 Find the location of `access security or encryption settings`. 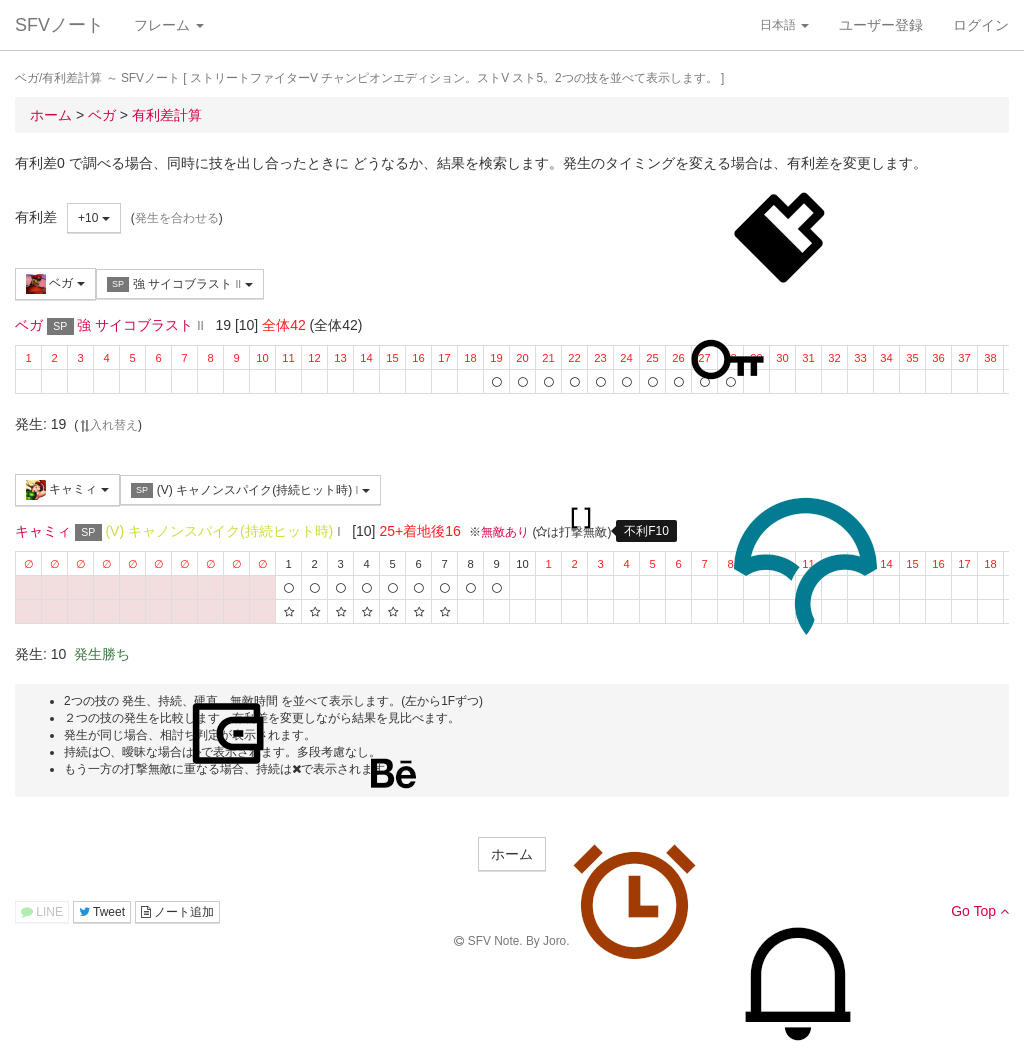

access security or encryption settings is located at coordinates (727, 359).